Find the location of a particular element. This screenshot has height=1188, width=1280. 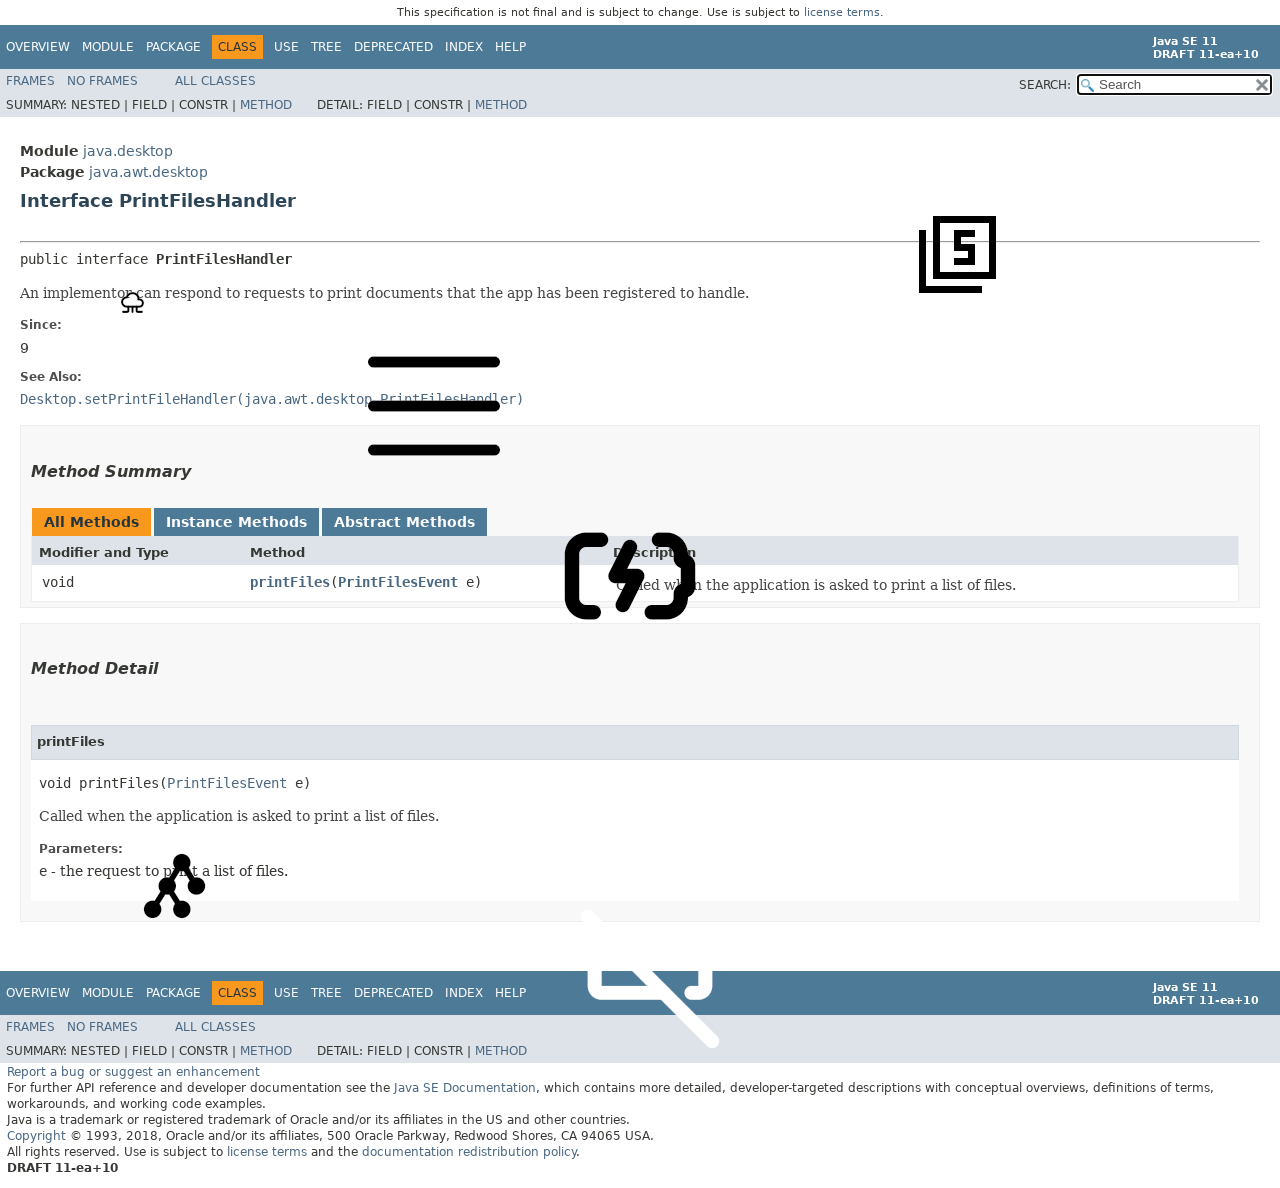

view hierarchical data structure is located at coordinates (176, 886).